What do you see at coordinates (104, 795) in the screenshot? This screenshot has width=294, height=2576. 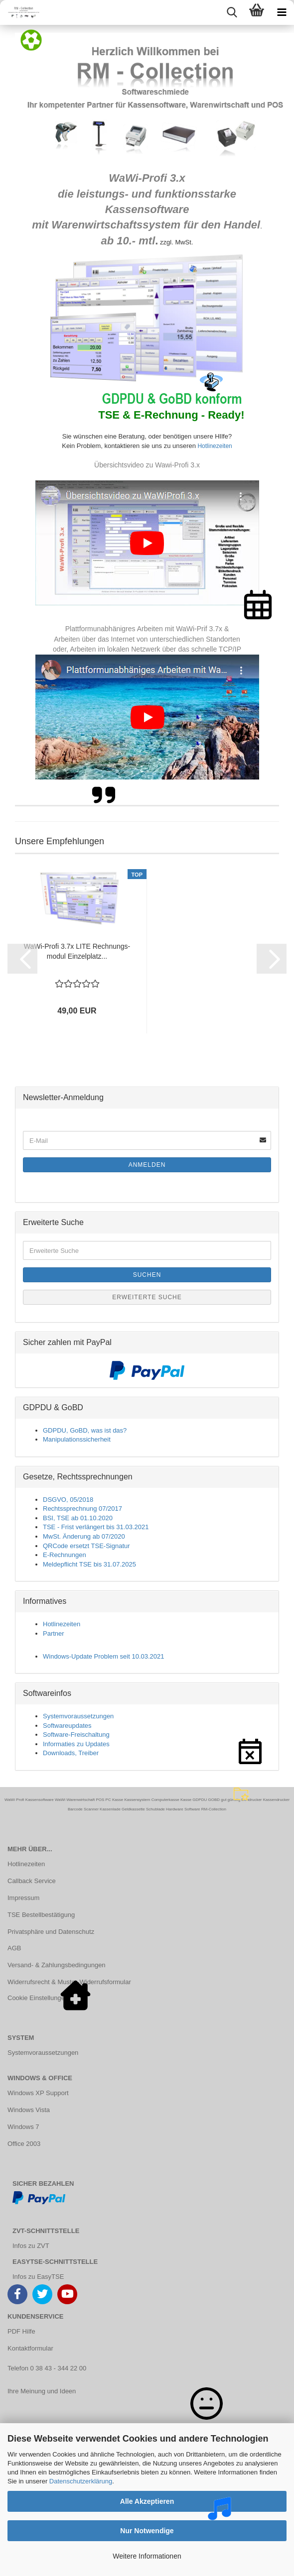 I see `insert a block quote` at bounding box center [104, 795].